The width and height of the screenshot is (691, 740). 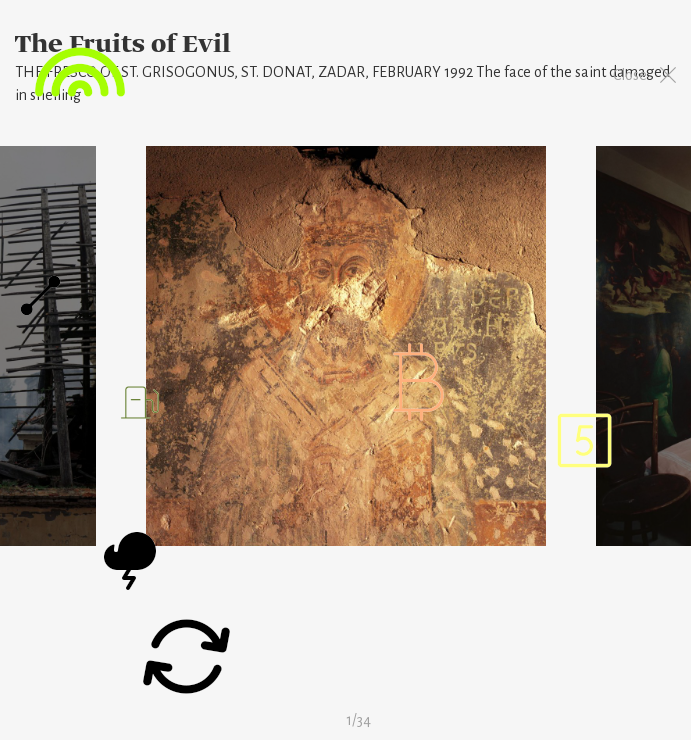 What do you see at coordinates (584, 440) in the screenshot?
I see `select or navigate to item number five` at bounding box center [584, 440].